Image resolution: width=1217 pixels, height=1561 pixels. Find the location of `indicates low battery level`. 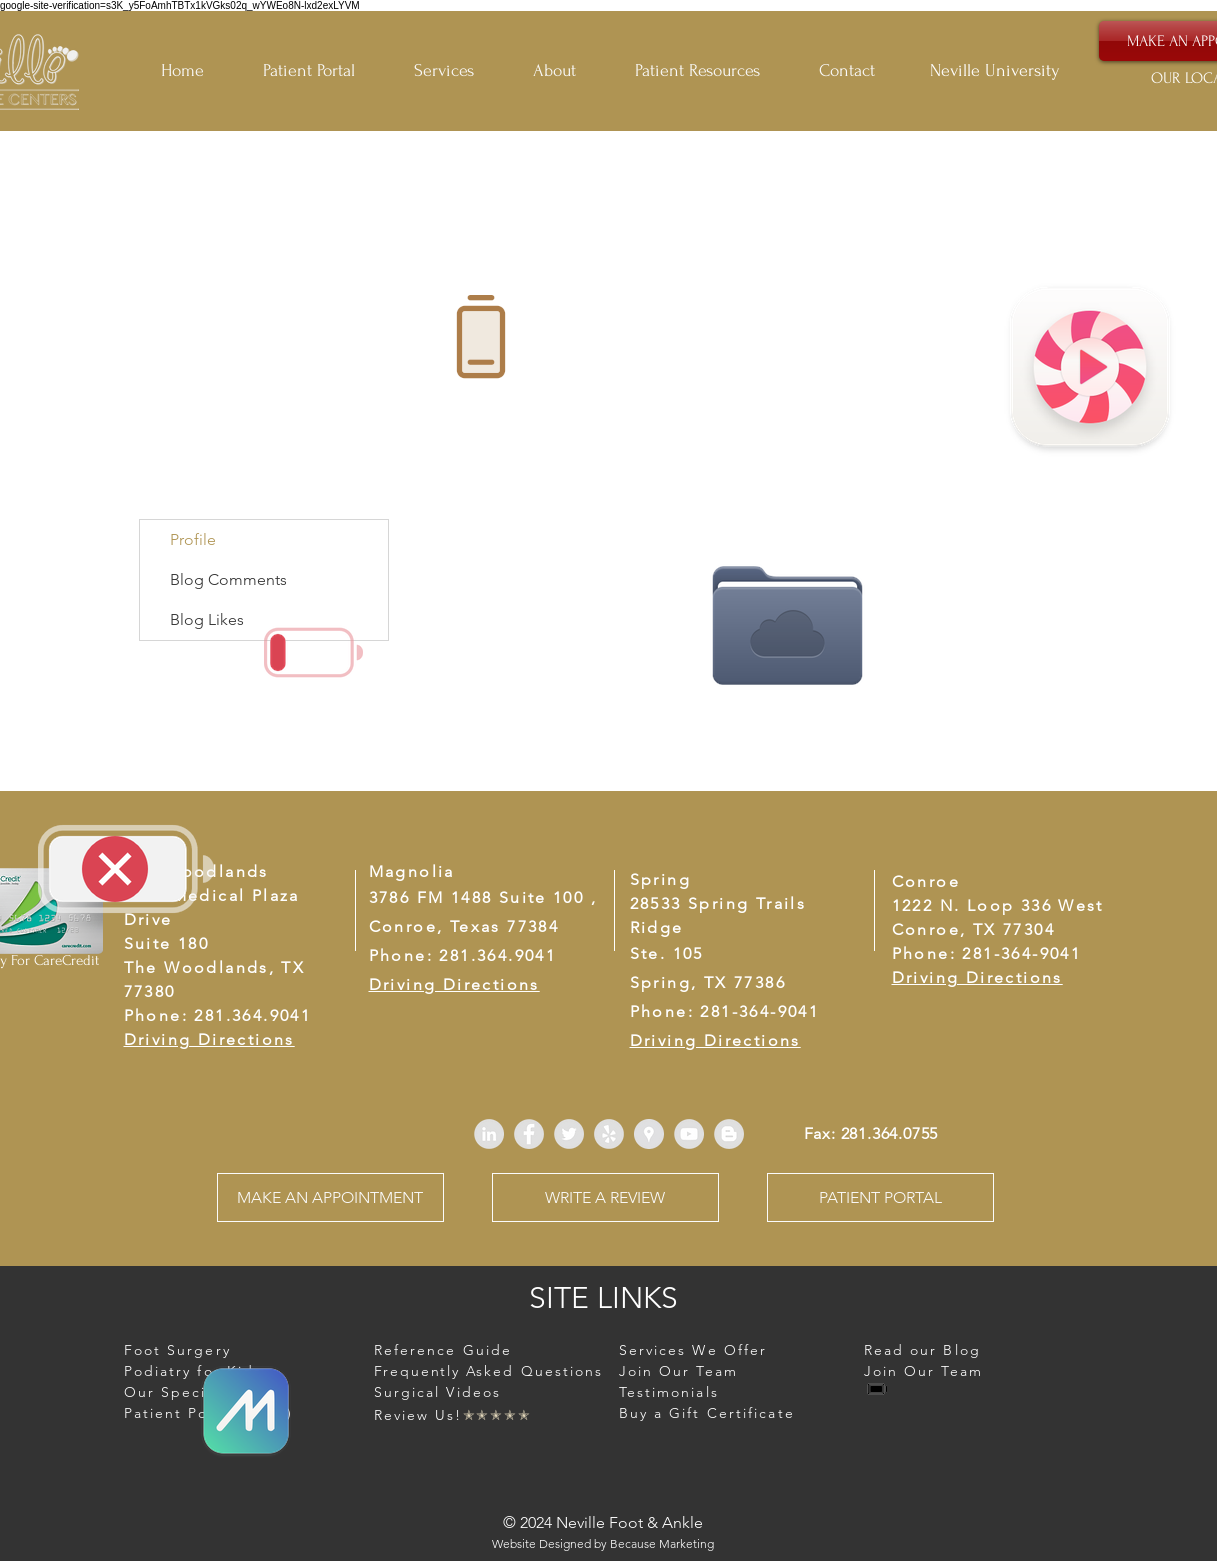

indicates low battery level is located at coordinates (481, 338).